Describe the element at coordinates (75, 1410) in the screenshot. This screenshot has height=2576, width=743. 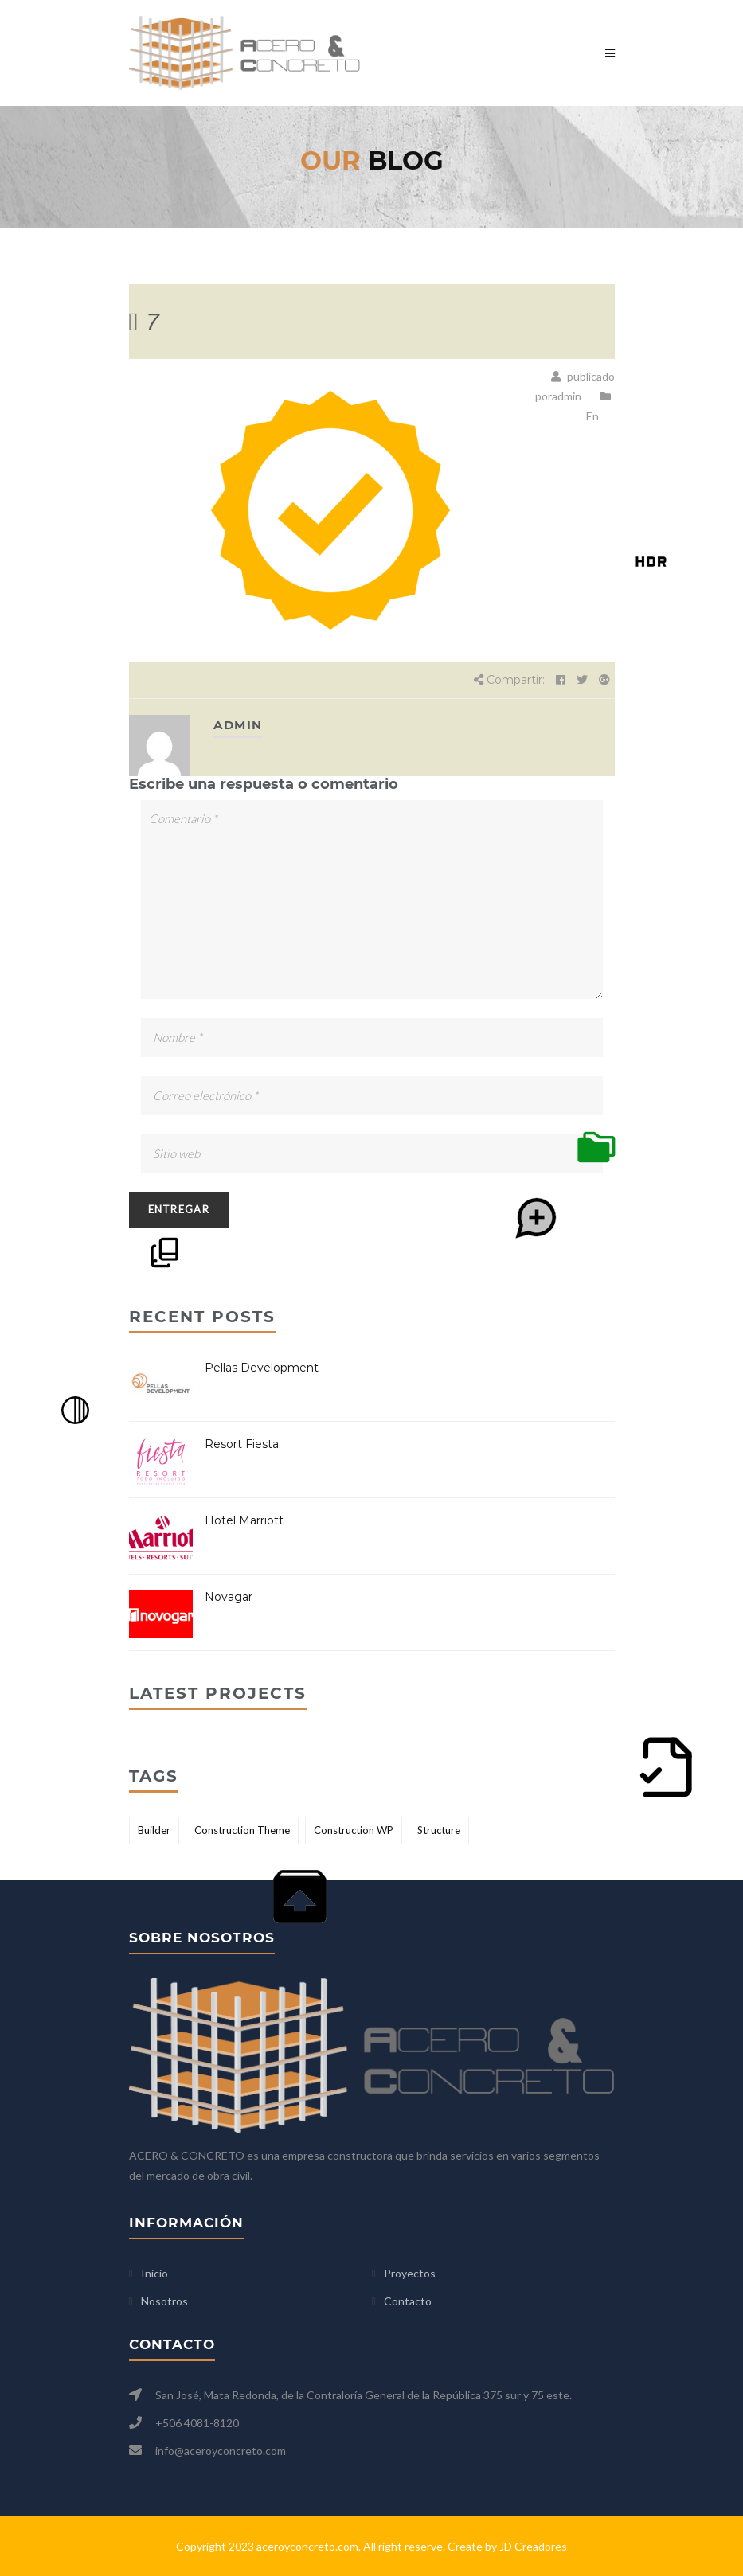
I see `toggle between light and dark mode` at that location.